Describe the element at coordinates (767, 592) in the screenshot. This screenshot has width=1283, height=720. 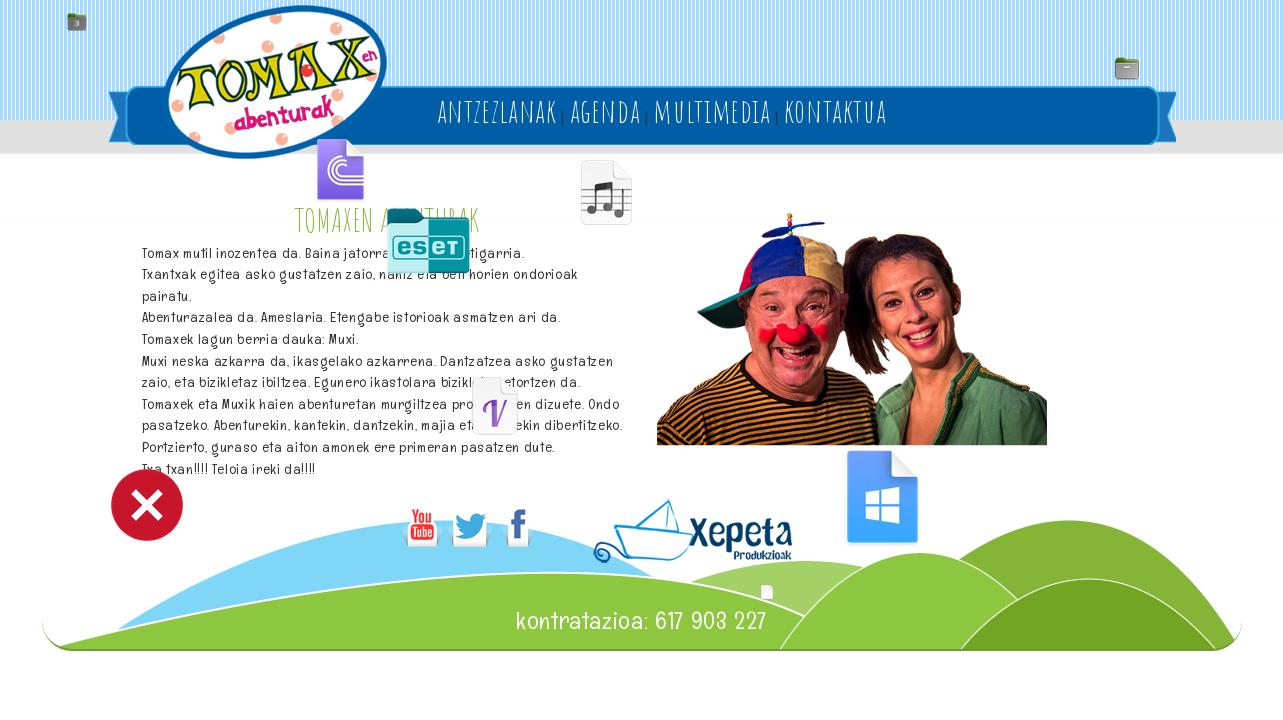
I see `indicates an empty or blank file` at that location.